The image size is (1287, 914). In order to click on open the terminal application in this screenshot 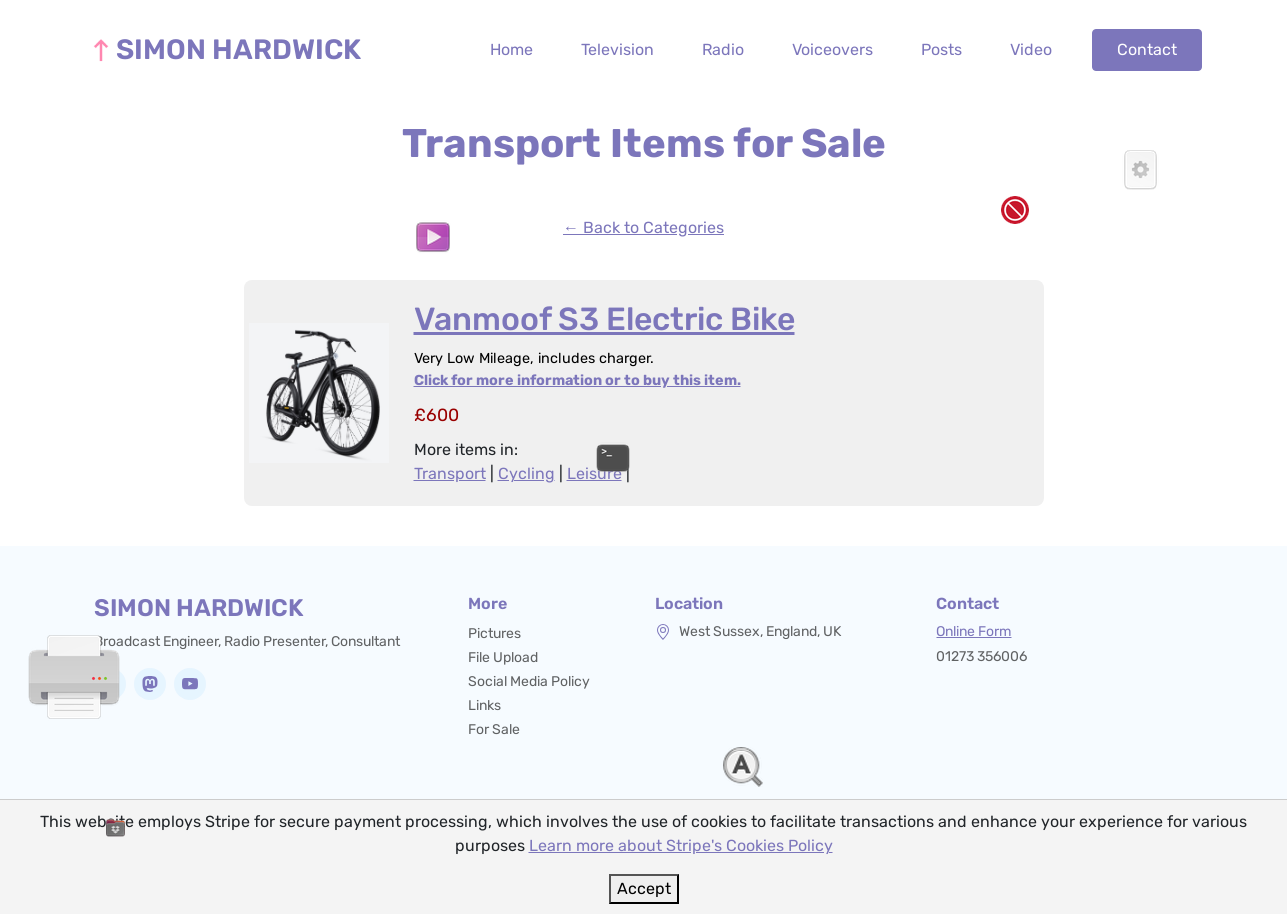, I will do `click(613, 458)`.